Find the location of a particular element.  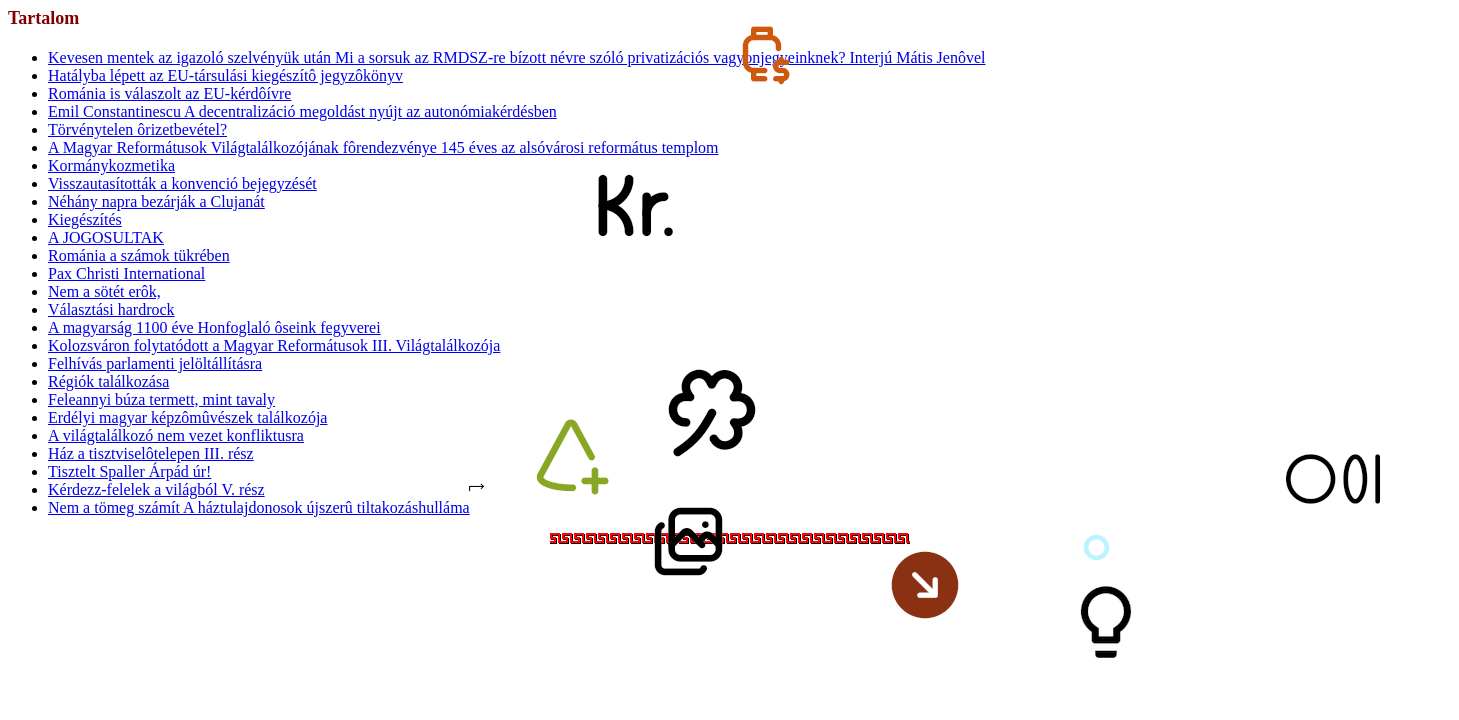

access your photo library is located at coordinates (688, 541).